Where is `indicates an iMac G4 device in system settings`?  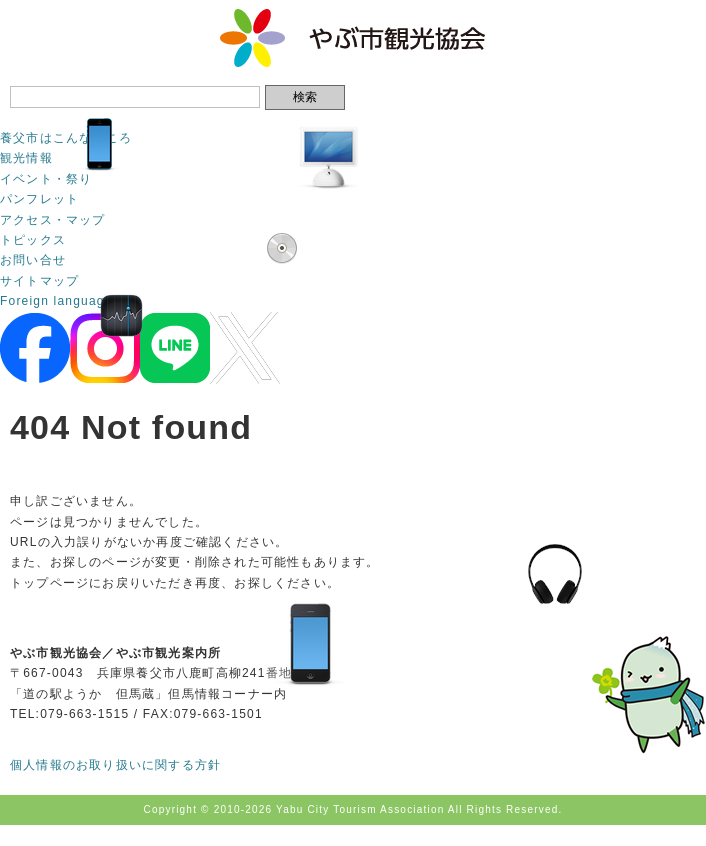
indicates an iMac G4 device in system settings is located at coordinates (328, 154).